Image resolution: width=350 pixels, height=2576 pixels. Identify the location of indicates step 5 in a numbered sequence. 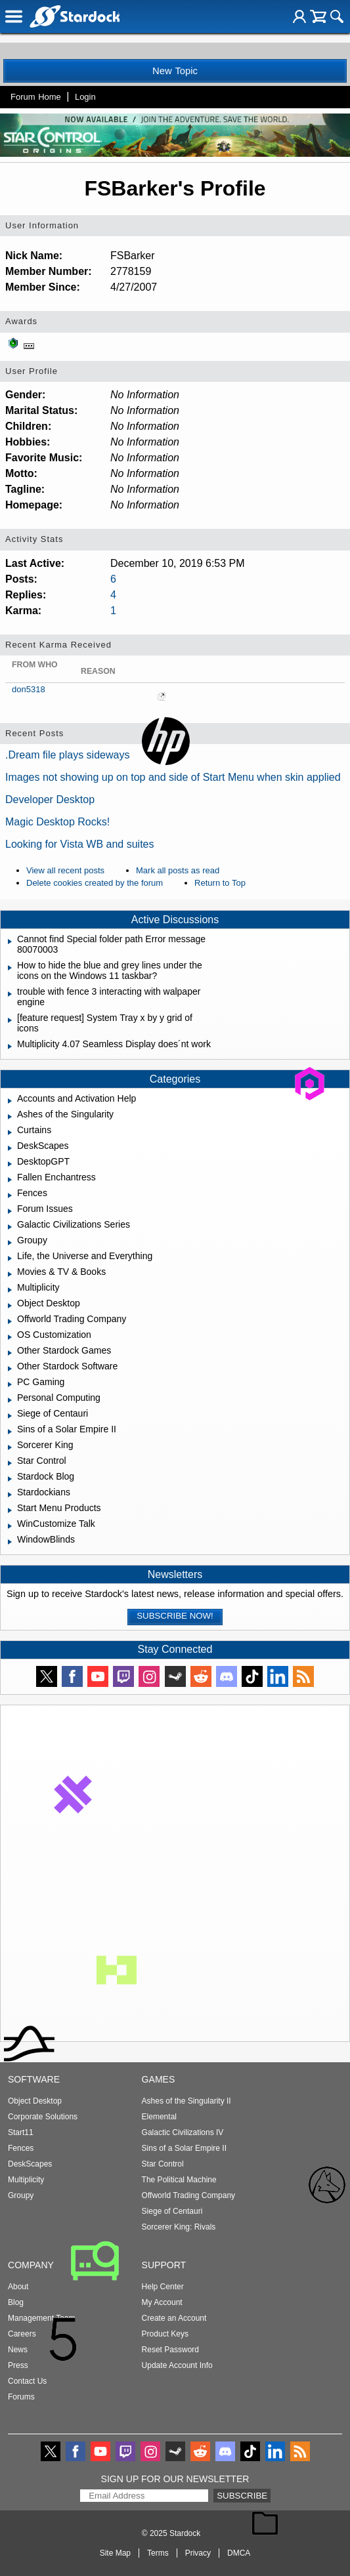
(62, 2338).